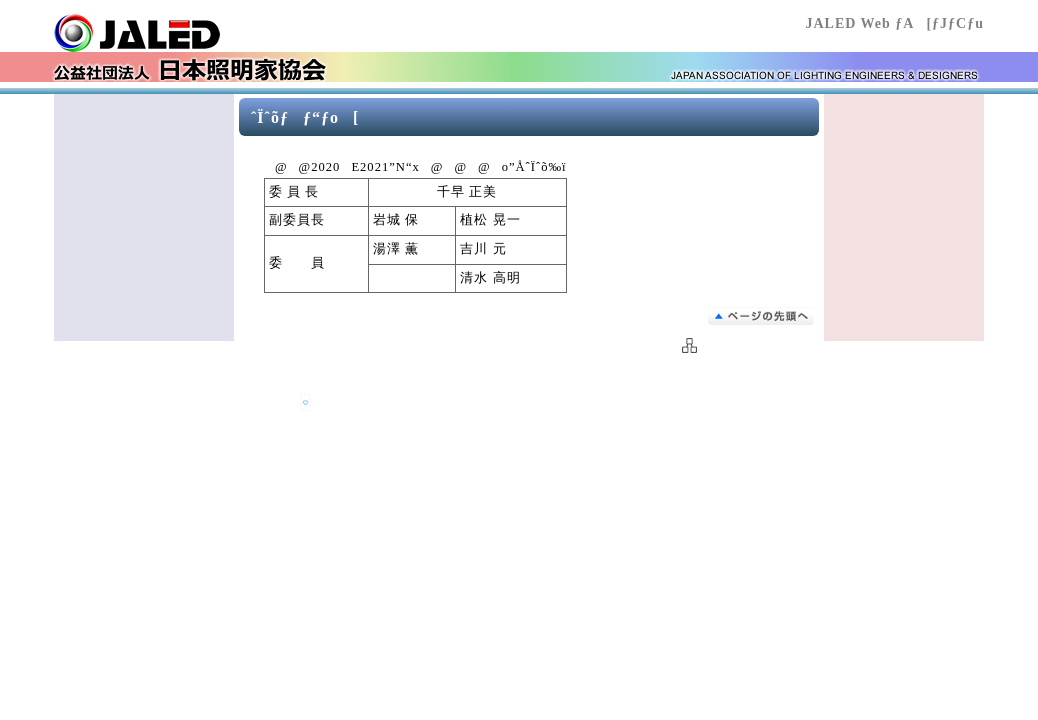 Image resolution: width=1038 pixels, height=720 pixels. Describe the element at coordinates (689, 345) in the screenshot. I see `open gtk4 node editor application` at that location.